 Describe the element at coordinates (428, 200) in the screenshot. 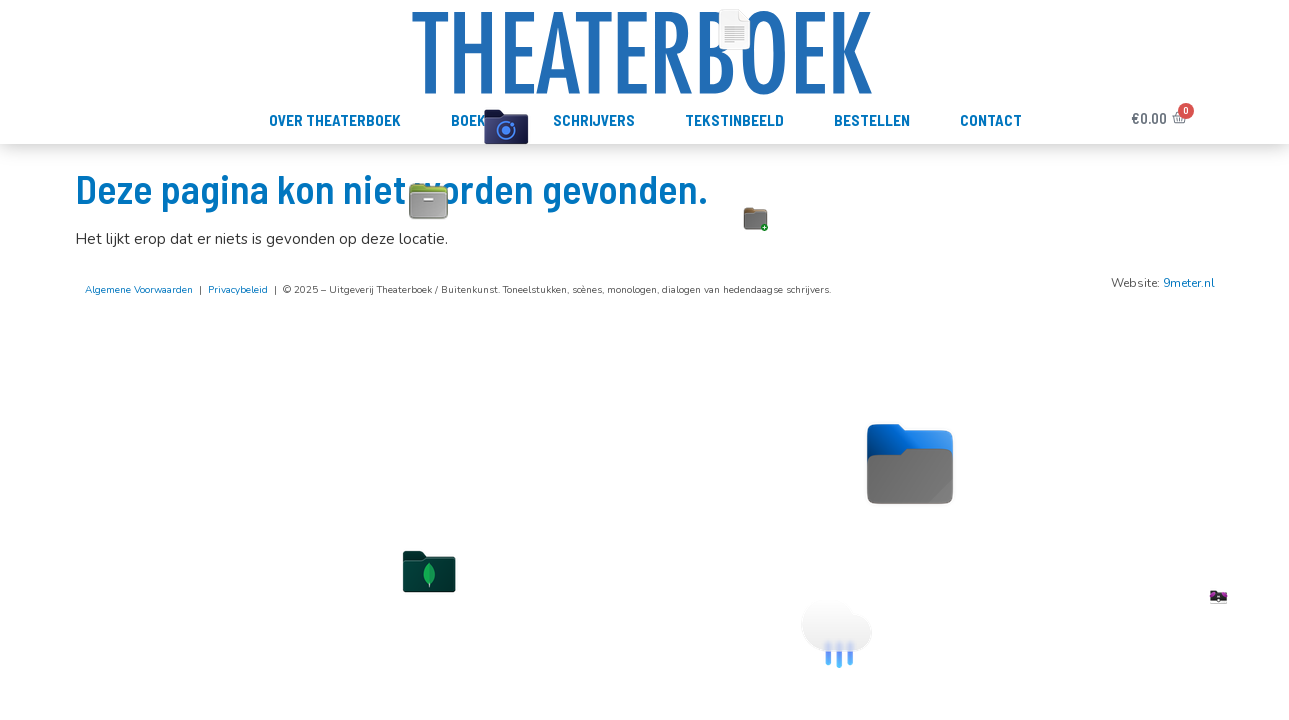

I see `open file manager application` at that location.